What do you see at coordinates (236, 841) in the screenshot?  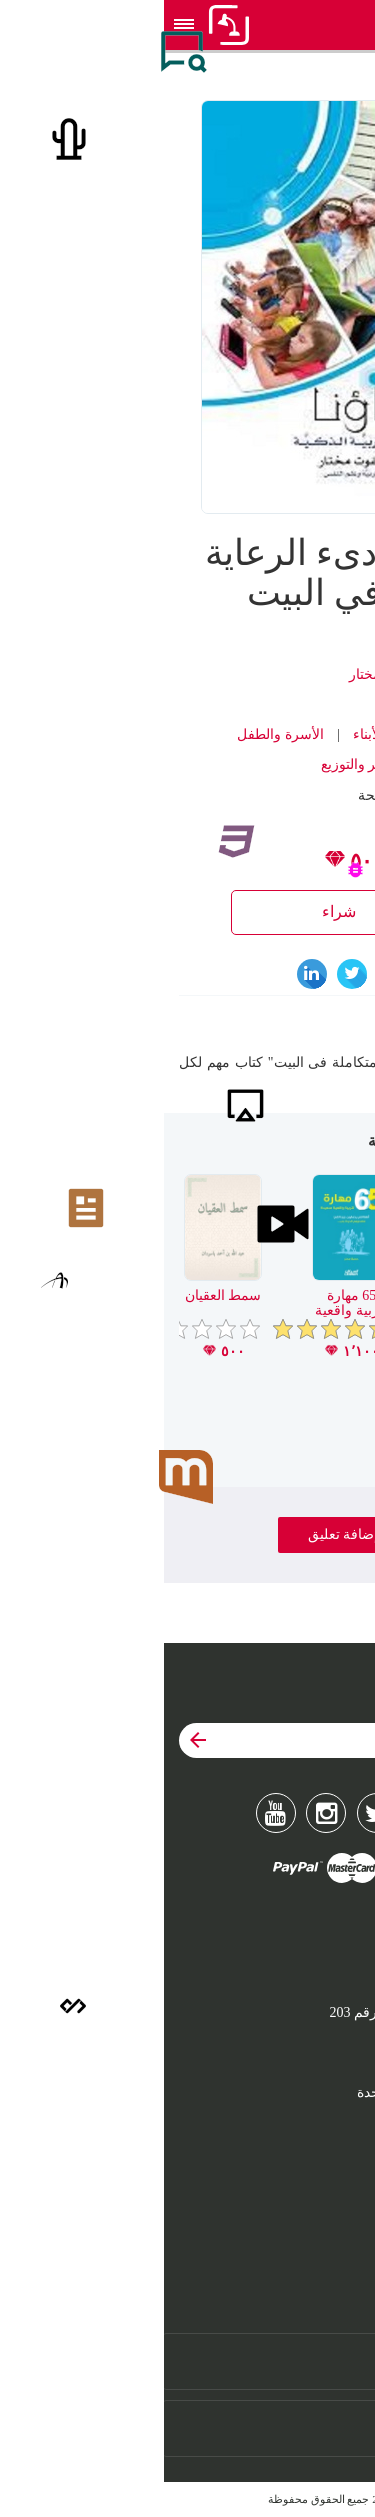 I see `CSS3 stylesheet language logo` at bounding box center [236, 841].